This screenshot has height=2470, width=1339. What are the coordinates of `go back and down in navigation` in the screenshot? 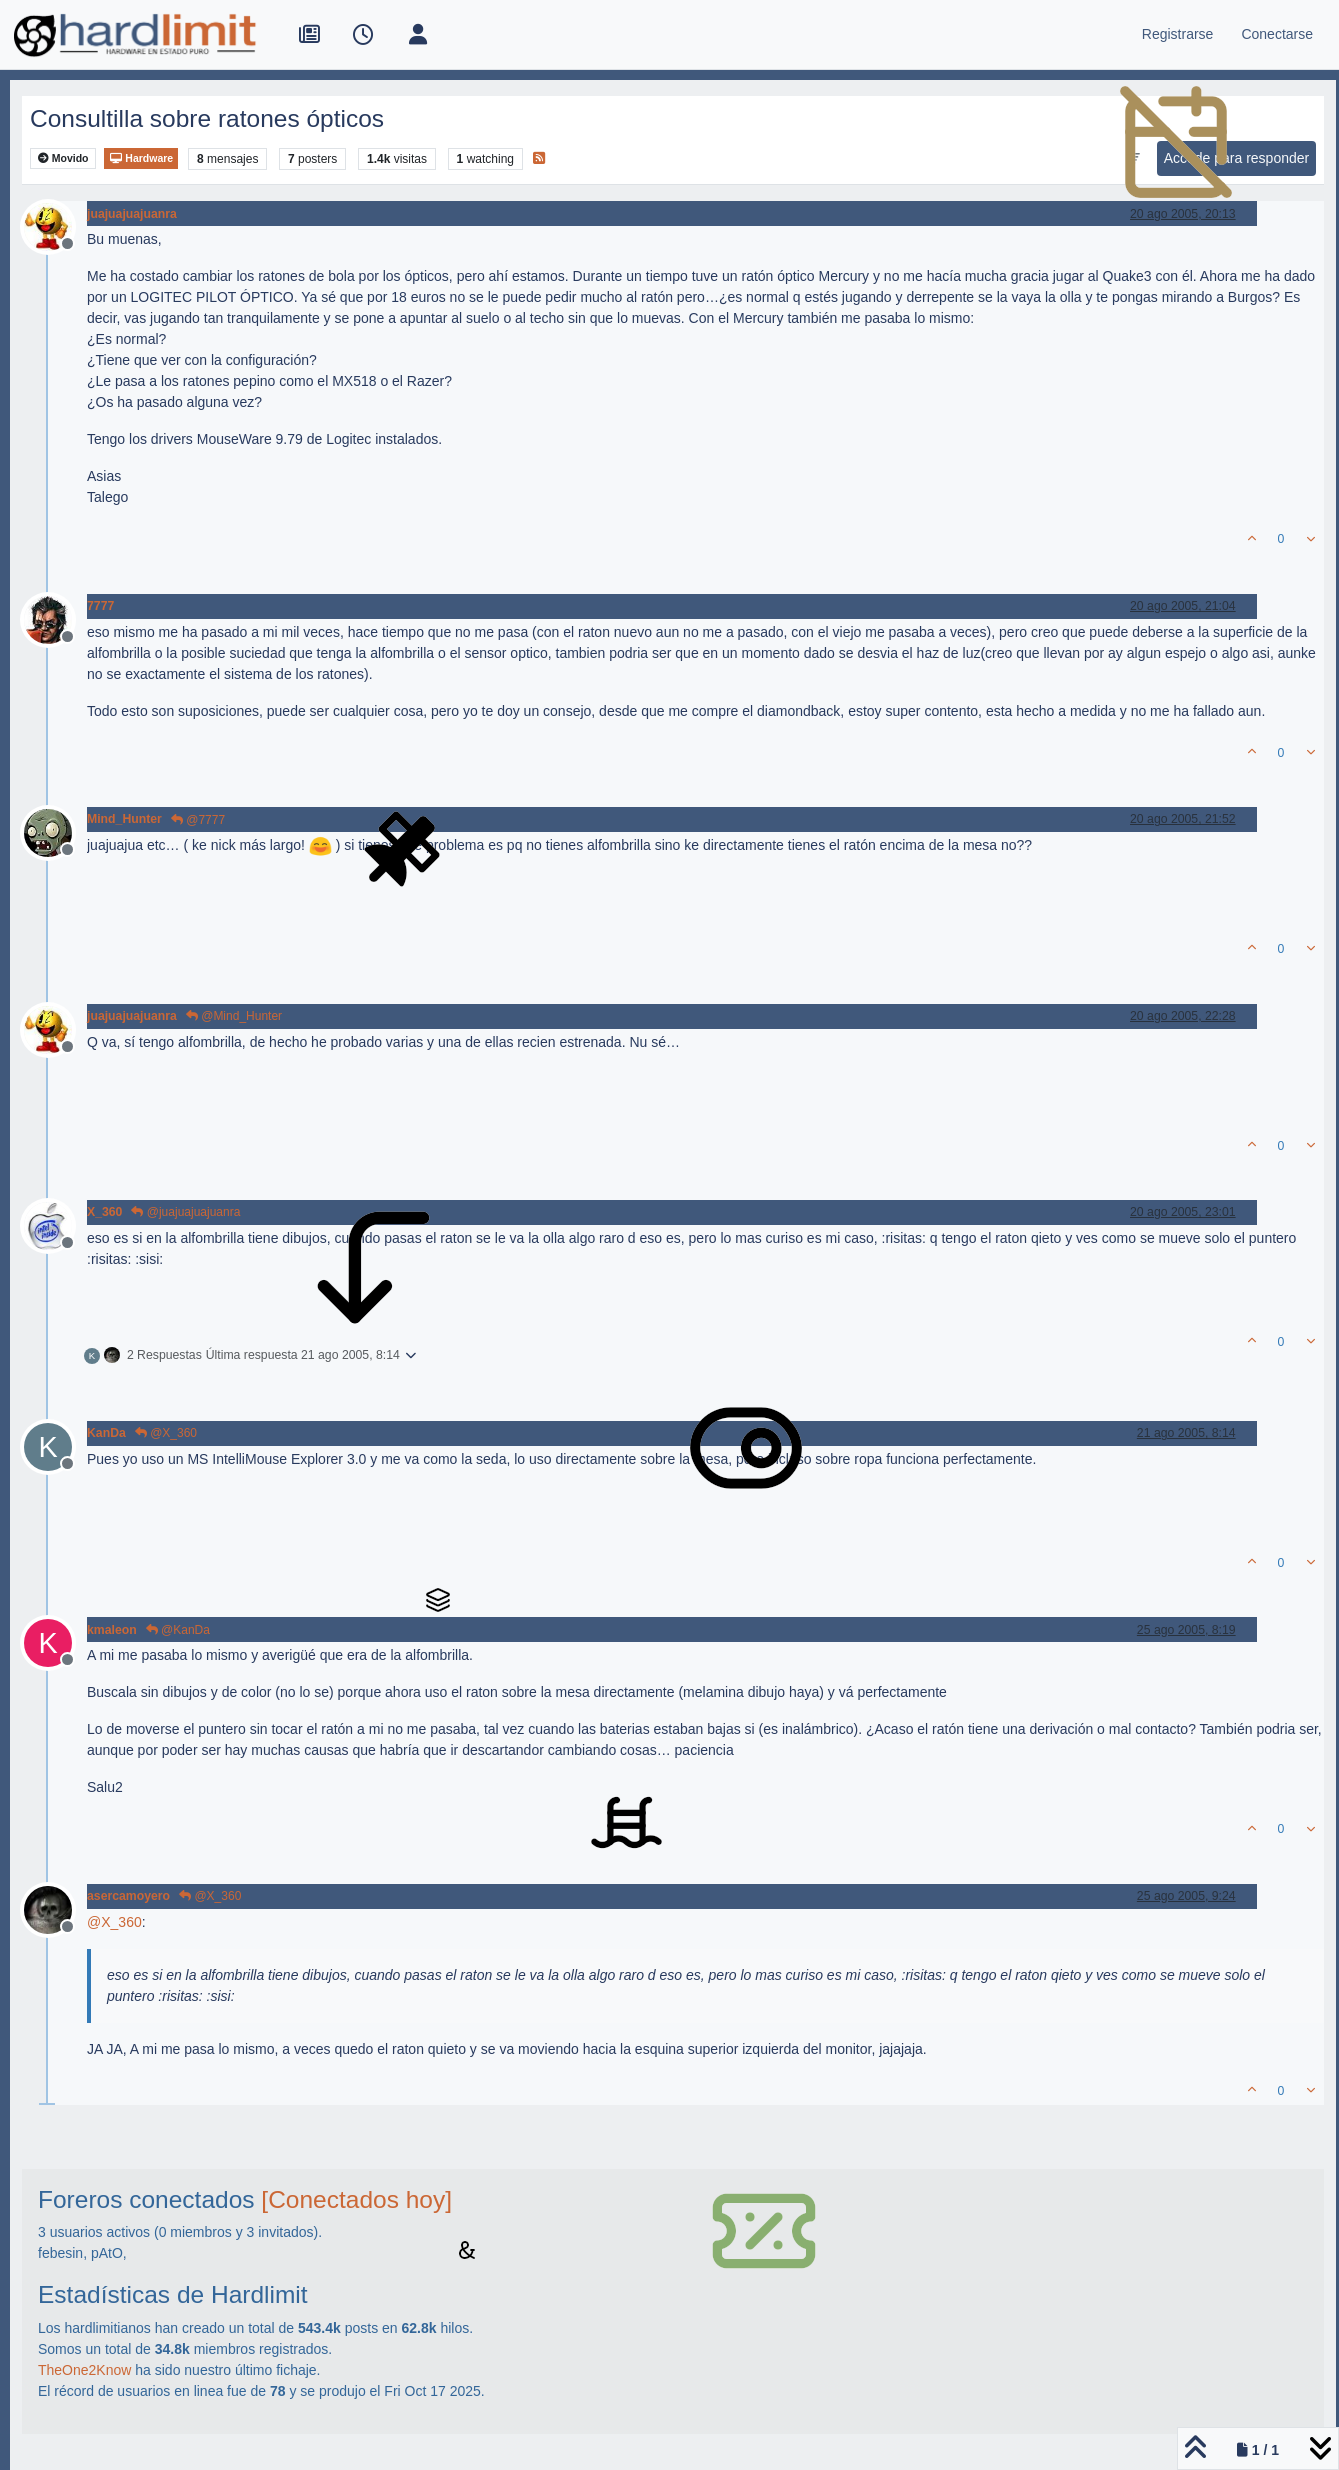 It's located at (373, 1267).